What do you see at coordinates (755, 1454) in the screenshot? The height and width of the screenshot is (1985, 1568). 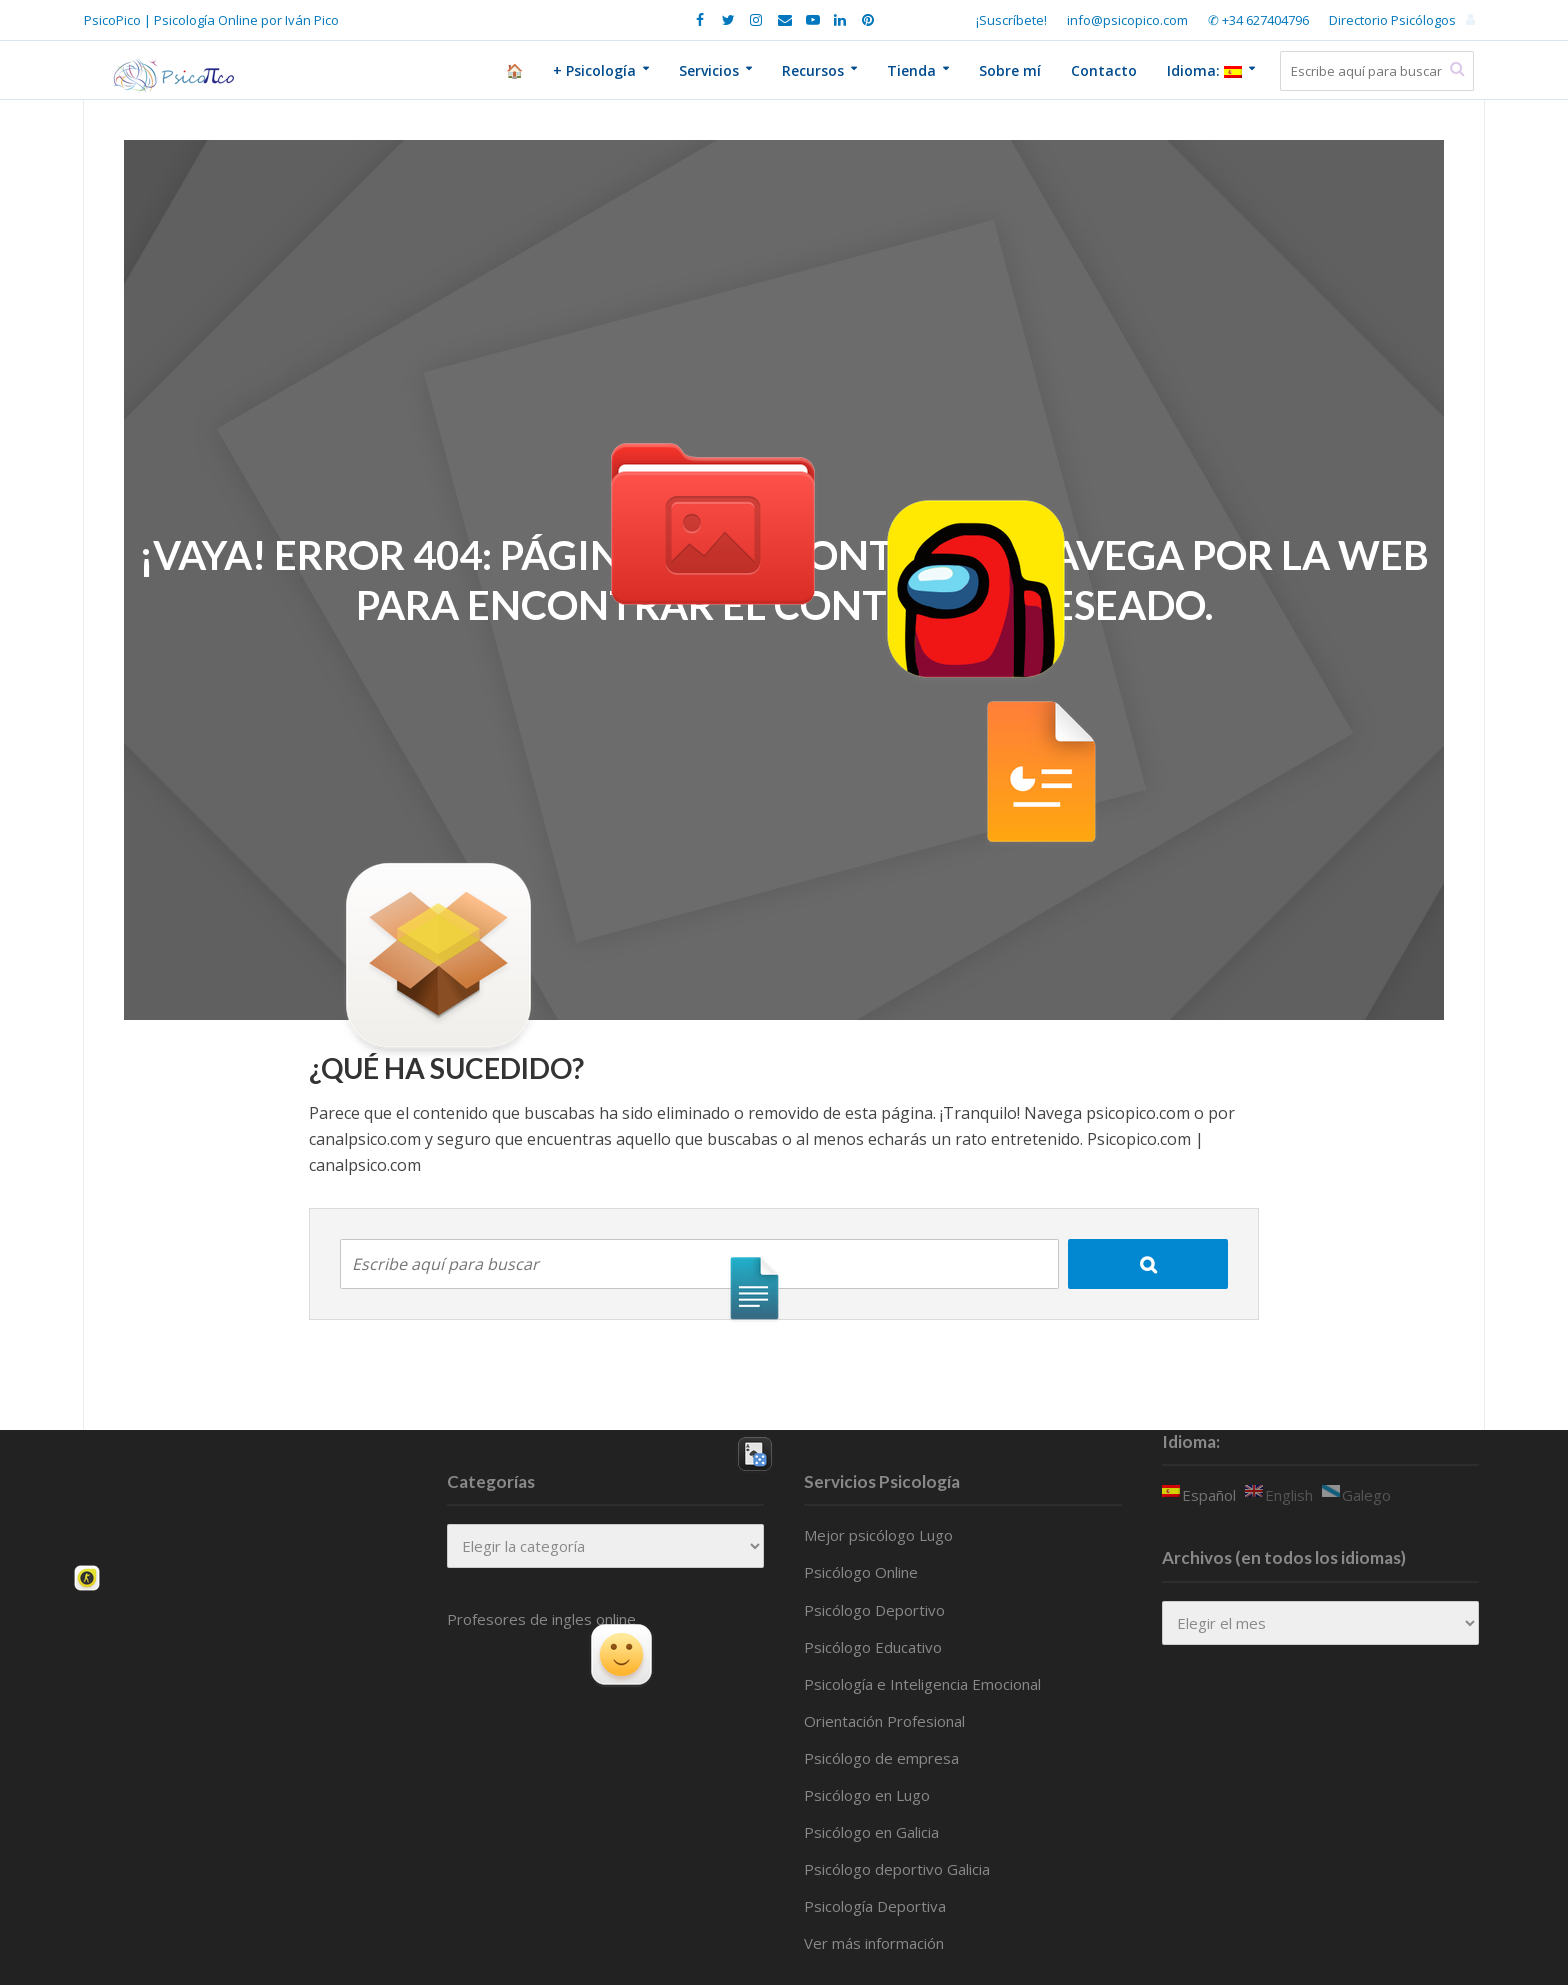 I see `launch tabletop simulator` at bounding box center [755, 1454].